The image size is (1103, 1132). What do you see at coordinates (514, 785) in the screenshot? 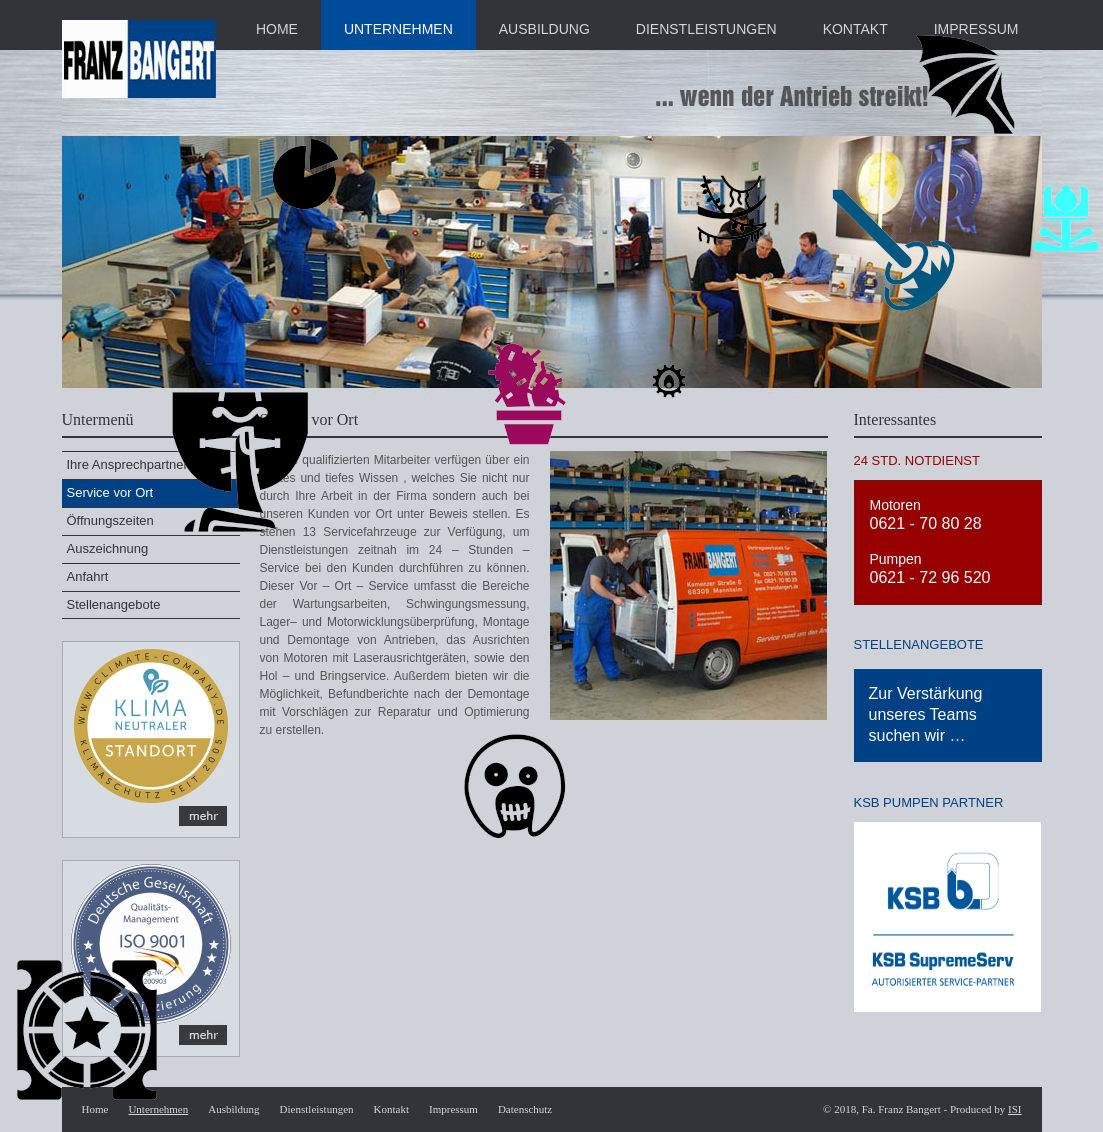
I see `the mighty boosh comedy series logo or fan content` at bounding box center [514, 785].